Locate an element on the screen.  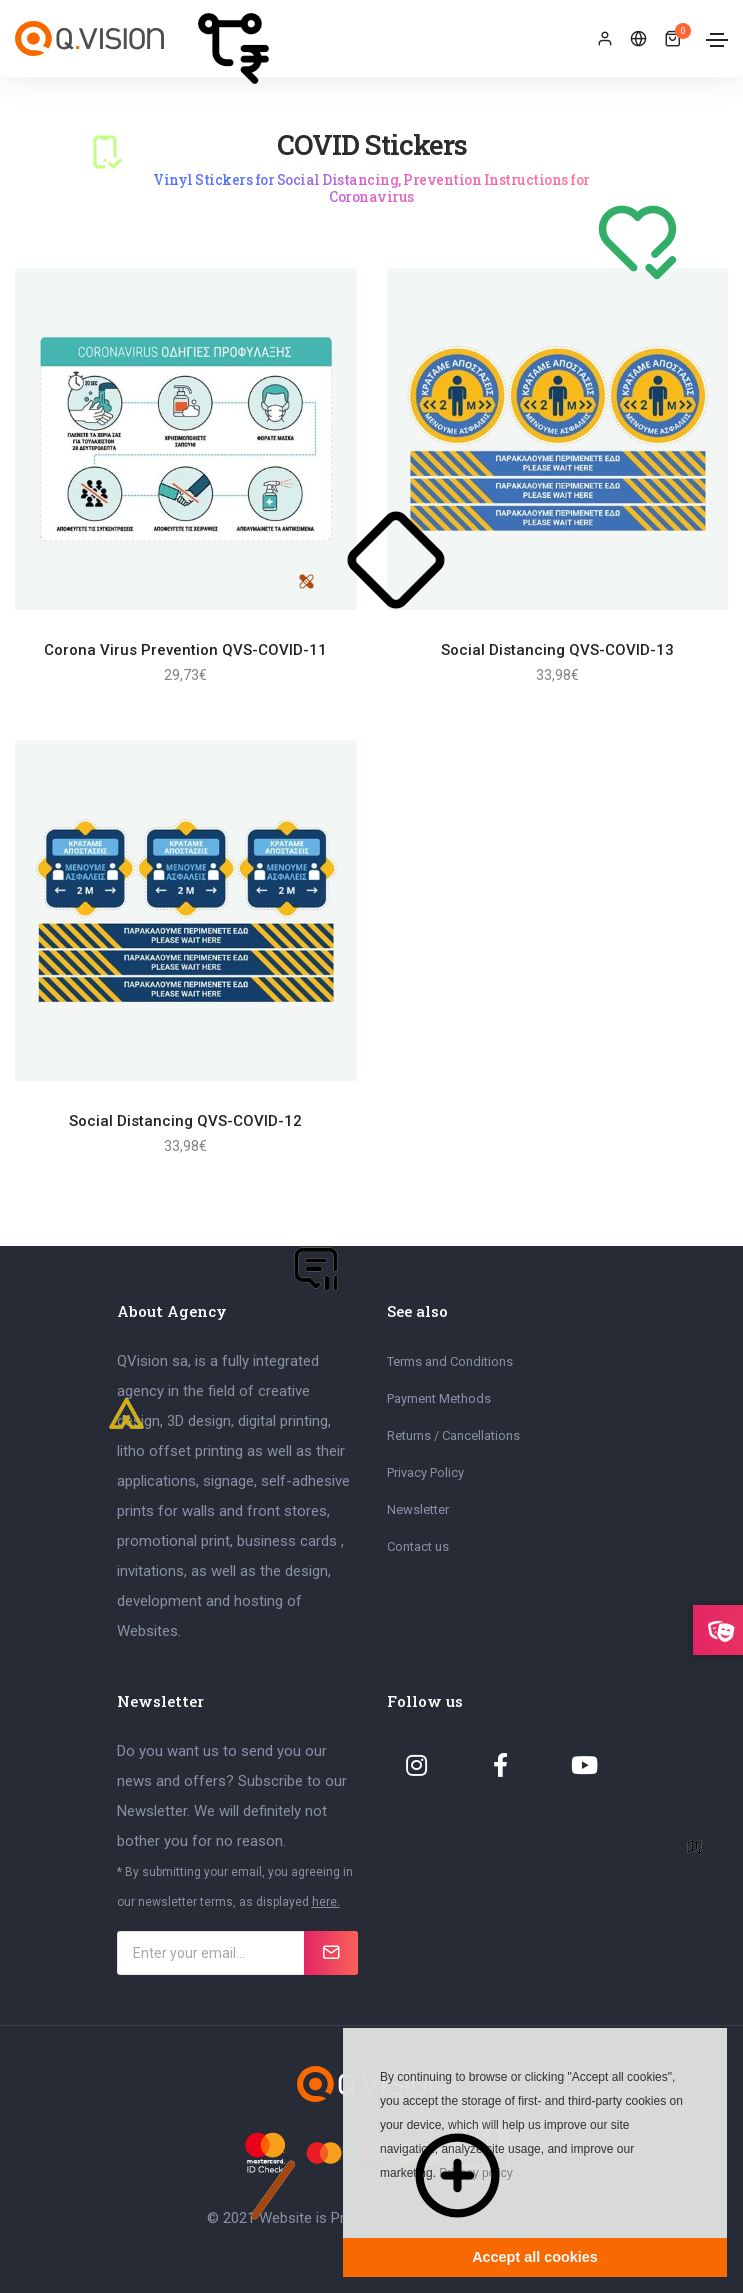
mobile device verified successfully is located at coordinates (105, 152).